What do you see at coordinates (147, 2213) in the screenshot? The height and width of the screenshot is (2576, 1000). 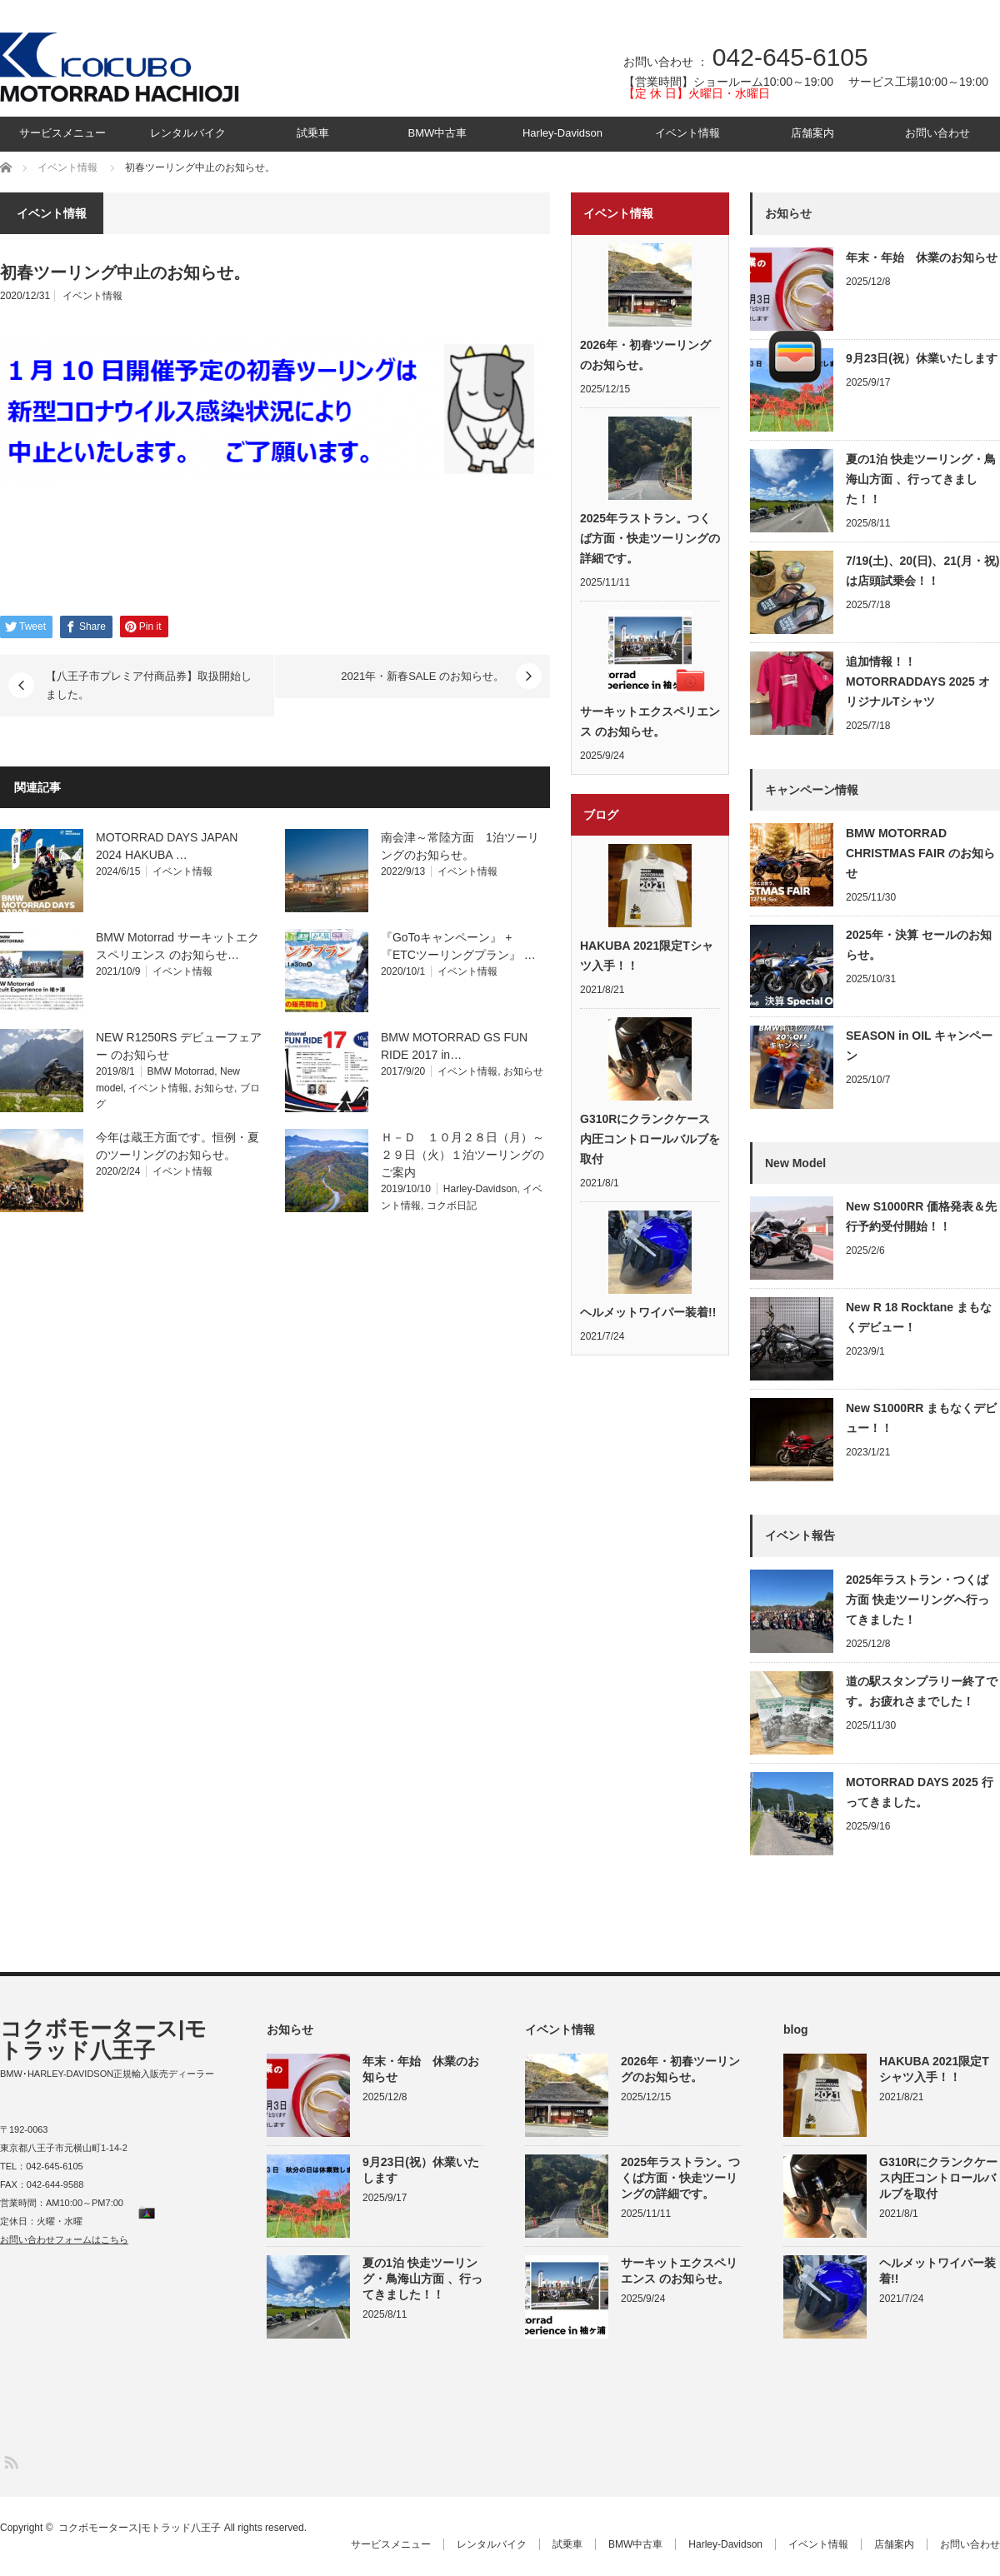 I see `folder containing cmake build configuration files` at bounding box center [147, 2213].